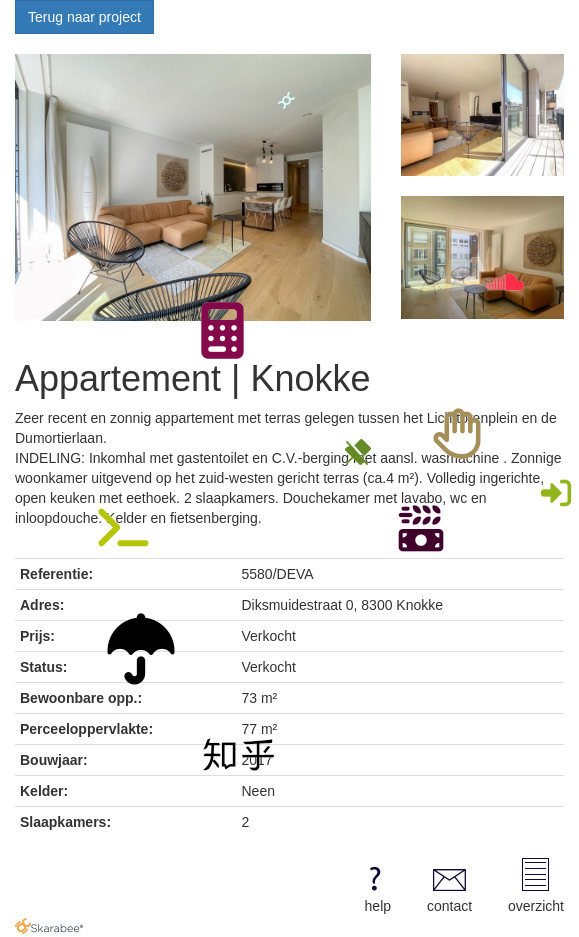  What do you see at coordinates (222, 330) in the screenshot?
I see `open the calculator app` at bounding box center [222, 330].